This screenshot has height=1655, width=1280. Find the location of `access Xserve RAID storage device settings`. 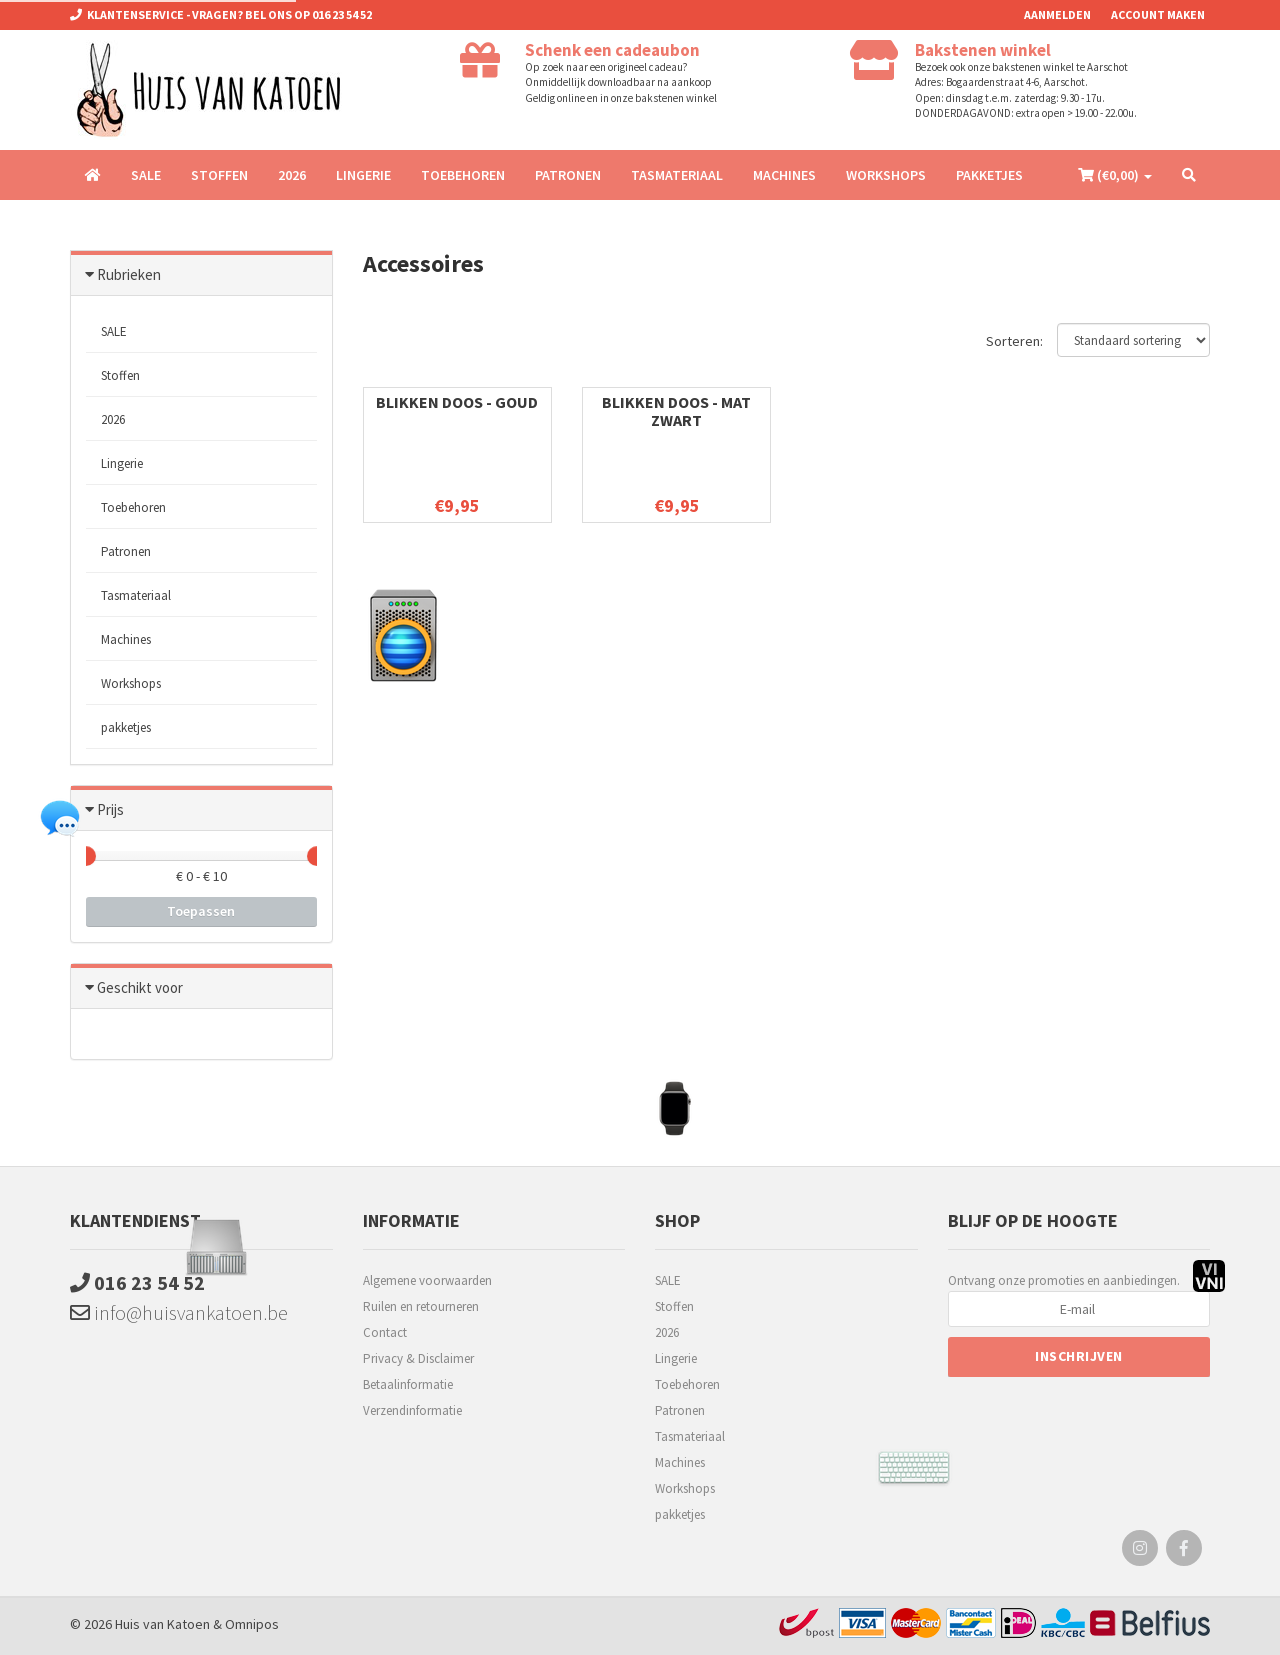

access Xserve RAID storage device settings is located at coordinates (216, 1246).